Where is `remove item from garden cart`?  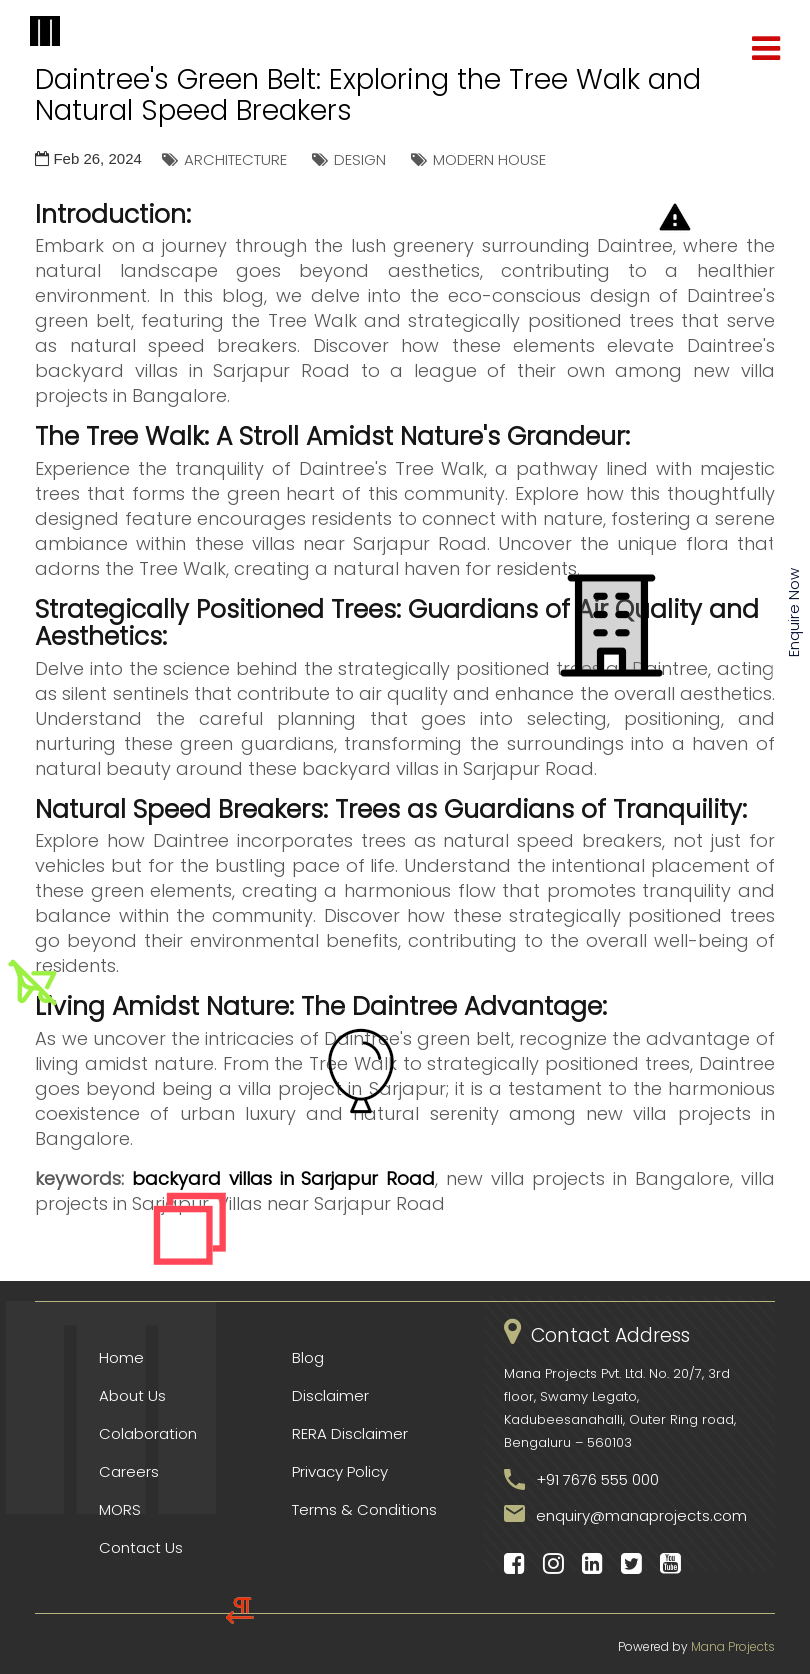
remove item from garden cart is located at coordinates (33, 982).